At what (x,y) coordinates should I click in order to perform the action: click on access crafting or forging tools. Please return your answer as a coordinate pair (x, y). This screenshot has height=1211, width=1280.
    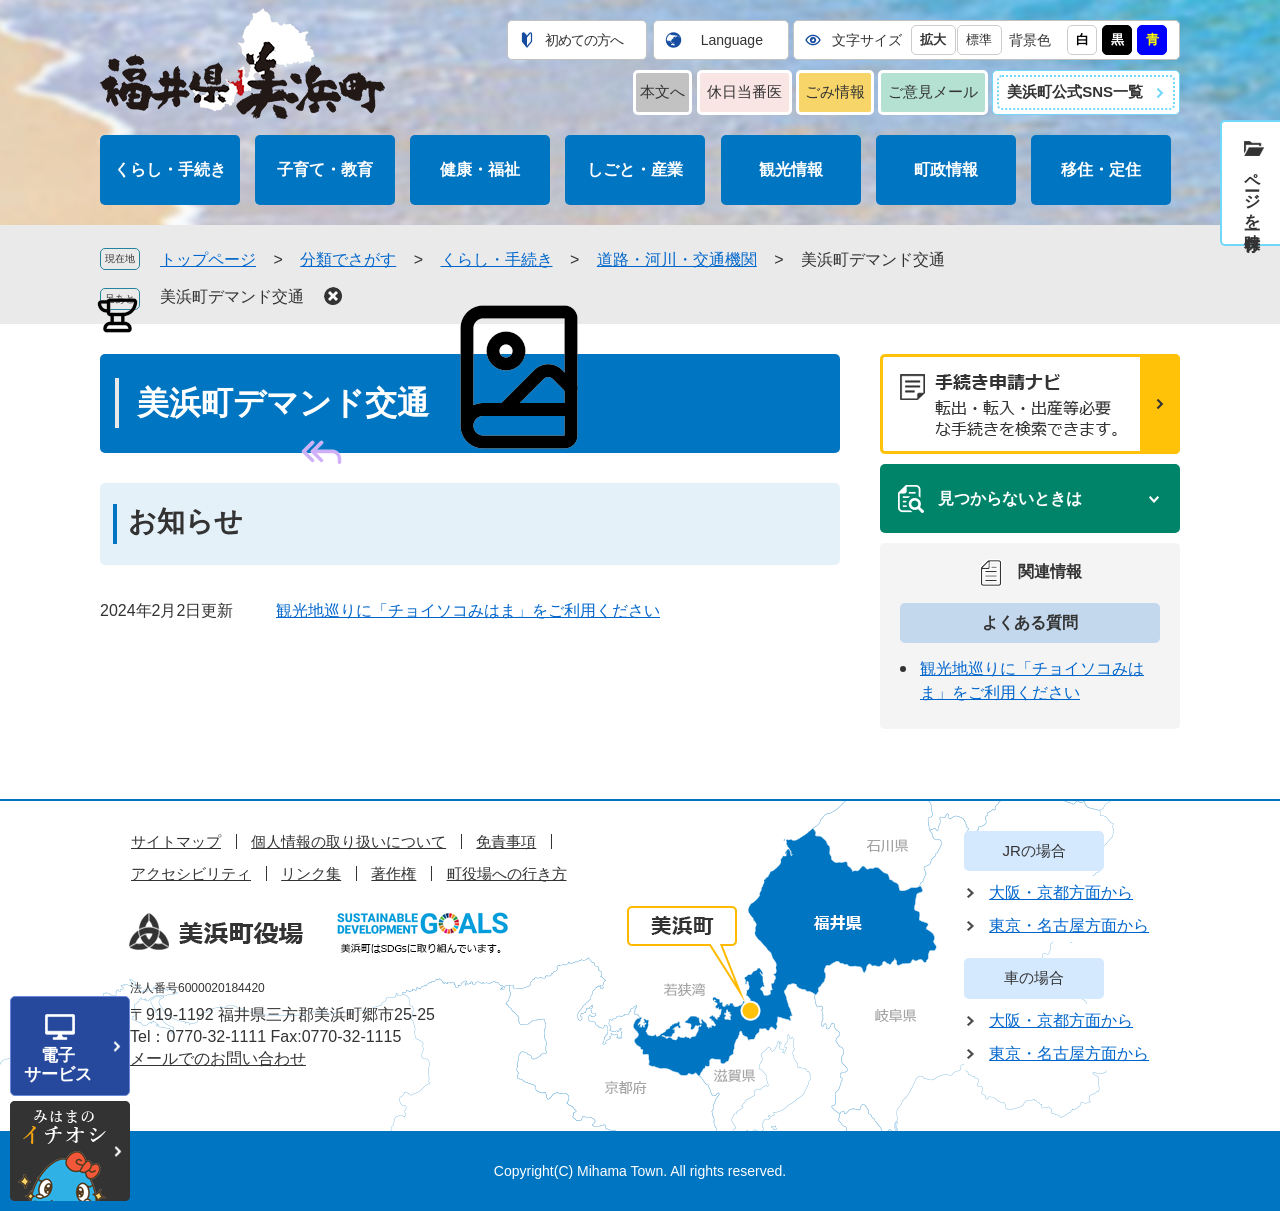
    Looking at the image, I should click on (117, 314).